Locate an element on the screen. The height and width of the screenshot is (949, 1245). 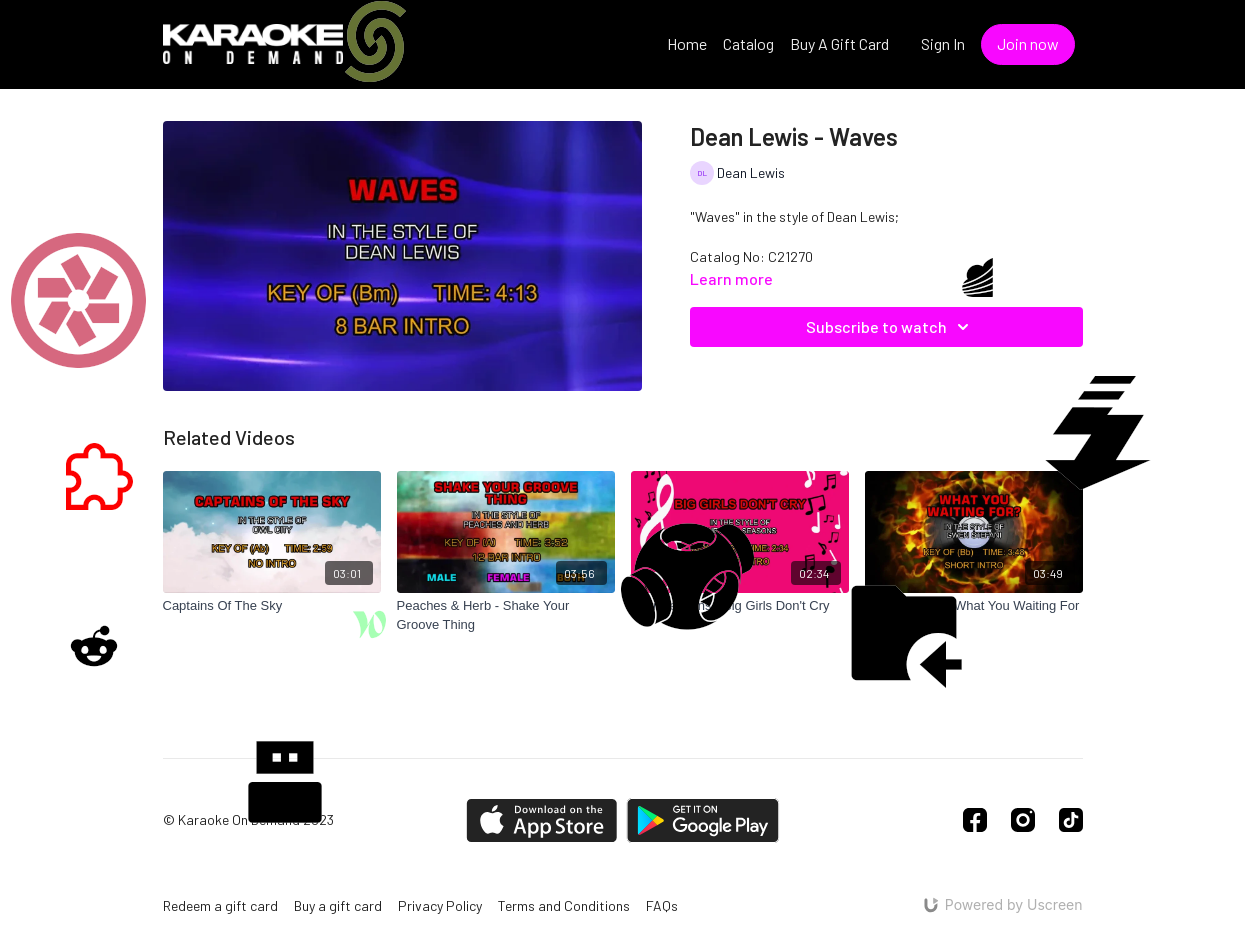
upstash brand logo is located at coordinates (375, 41).